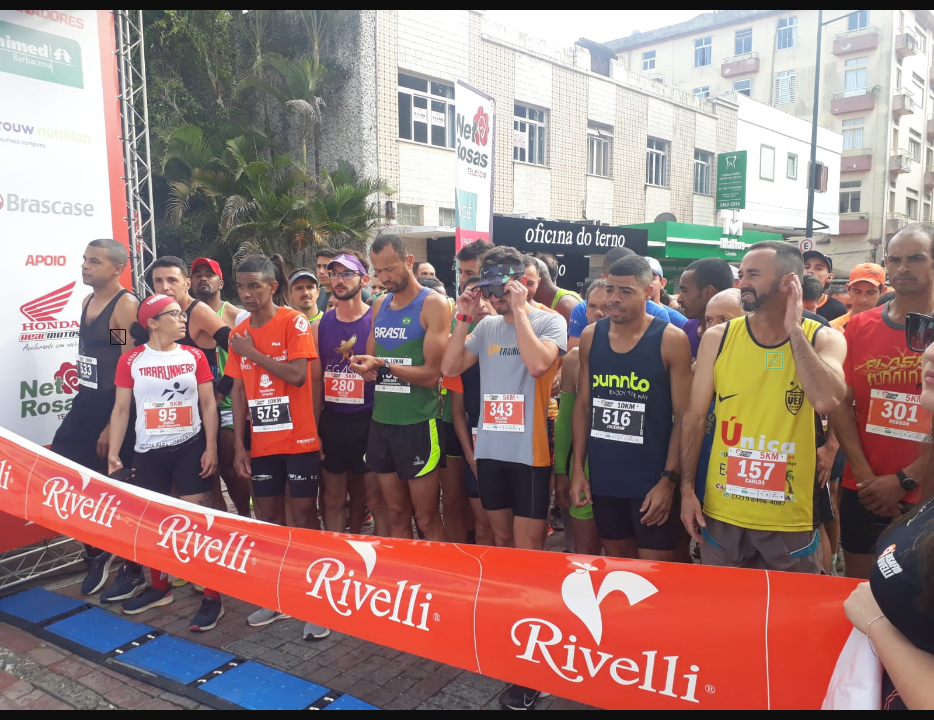  What do you see at coordinates (118, 337) in the screenshot?
I see `placeholder for missing or unavailable image content` at bounding box center [118, 337].